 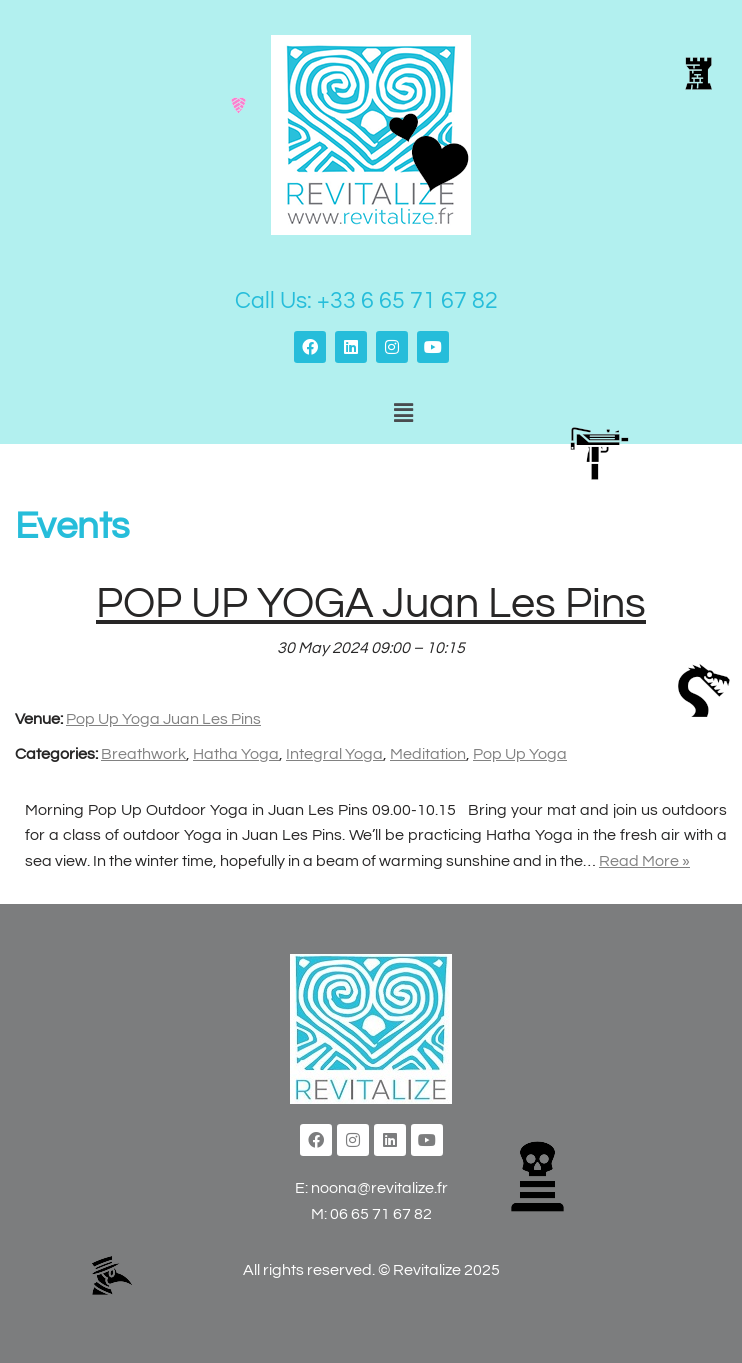 I want to click on select sea serpent creature in game, so click(x=703, y=690).